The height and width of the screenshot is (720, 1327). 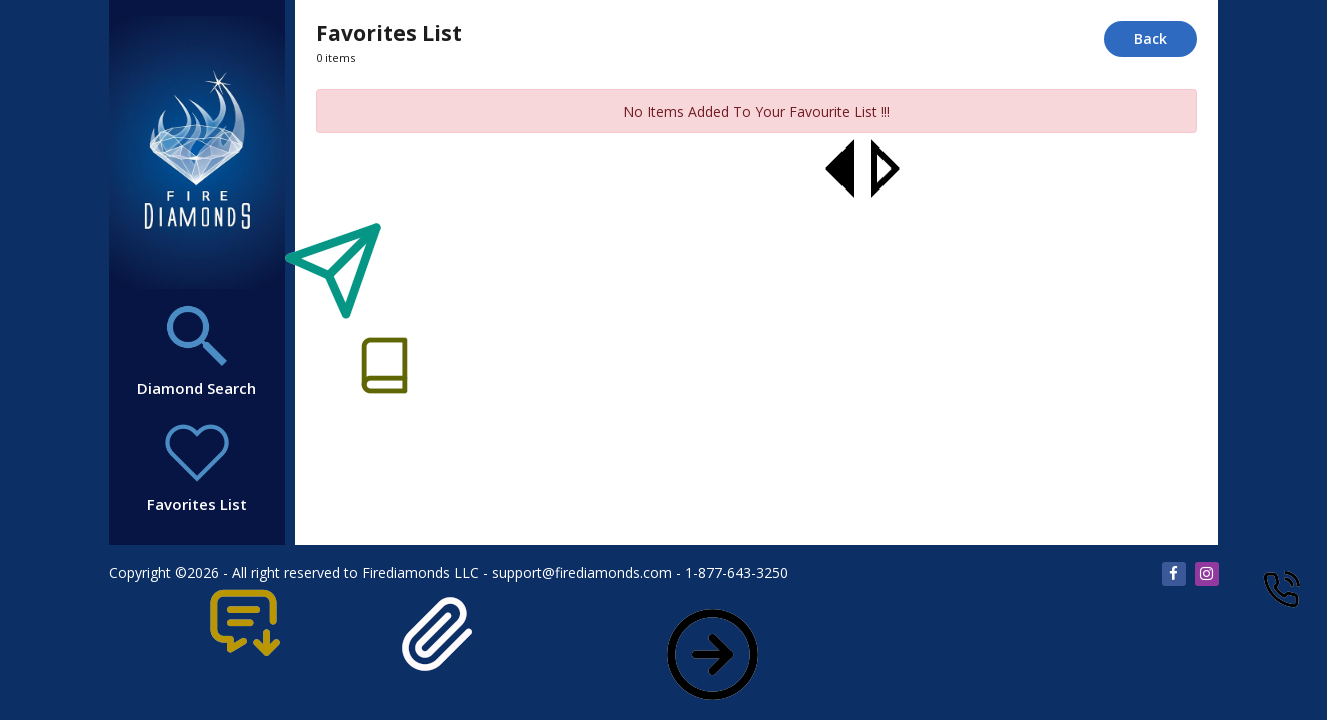 What do you see at coordinates (333, 271) in the screenshot?
I see `send a message` at bounding box center [333, 271].